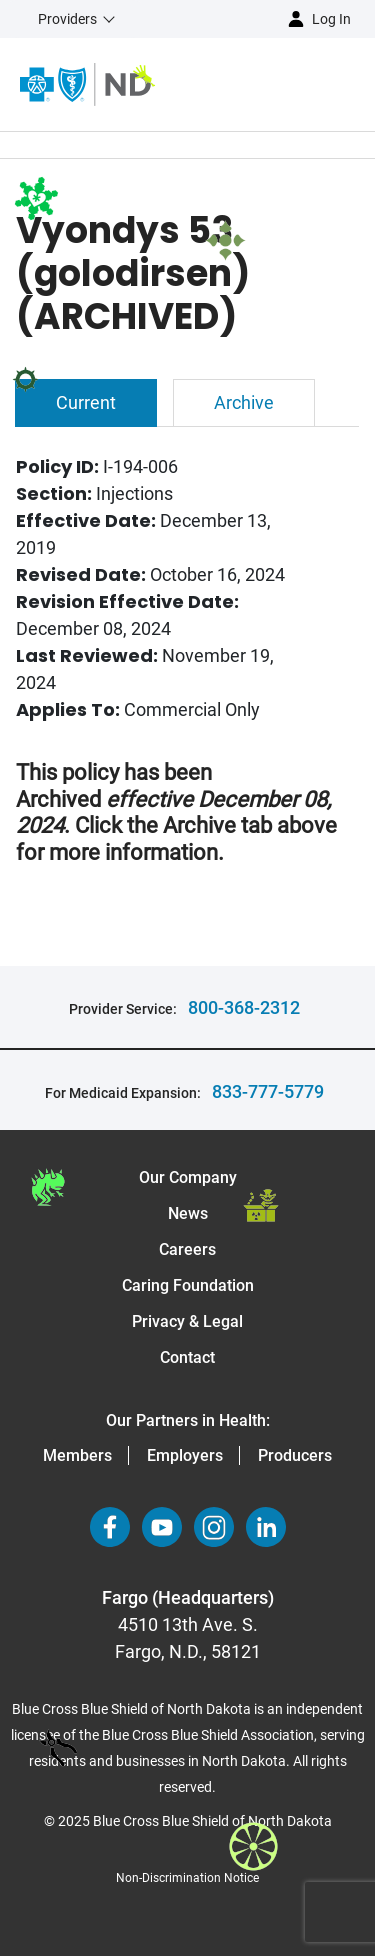 Image resolution: width=375 pixels, height=1956 pixels. I want to click on indicates a defeated enemy or combat event in a game, so click(144, 76).